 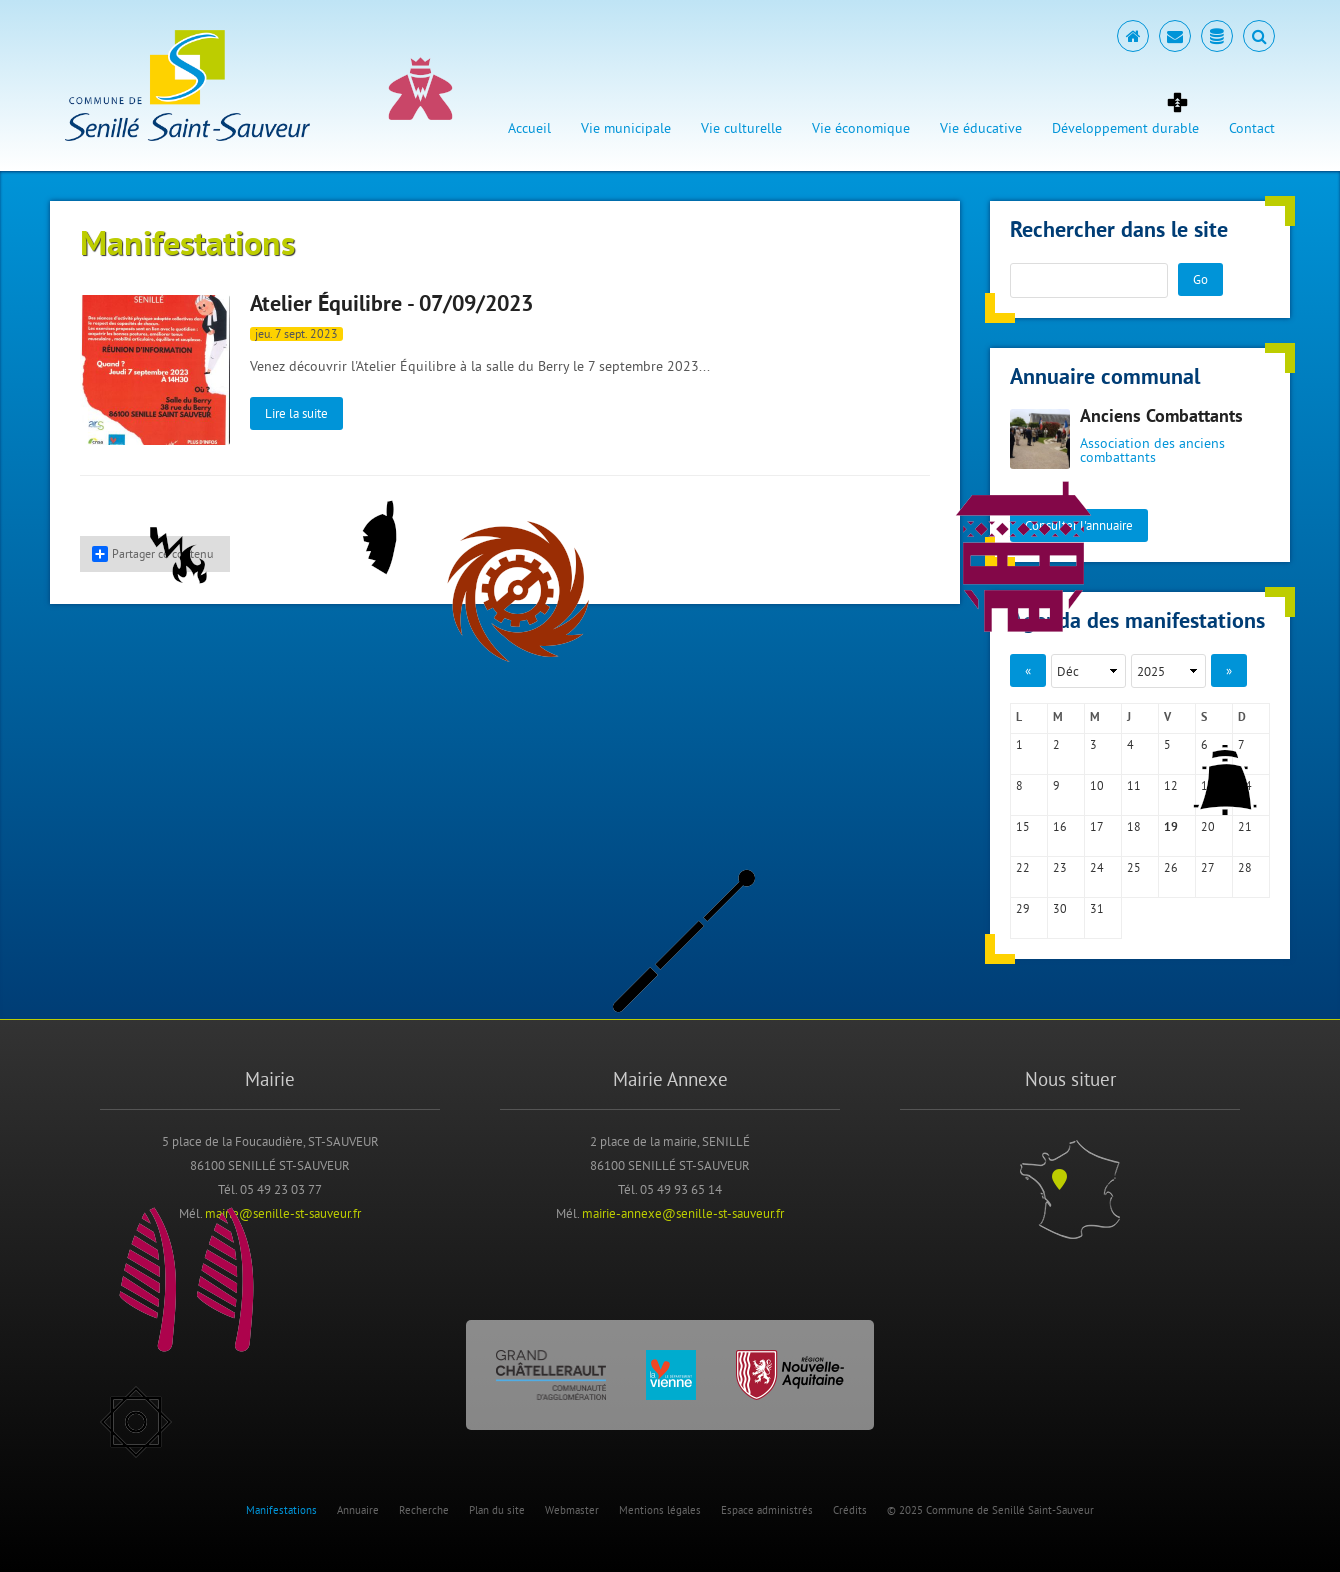 What do you see at coordinates (1177, 102) in the screenshot?
I see `increase health or healing power-up` at bounding box center [1177, 102].